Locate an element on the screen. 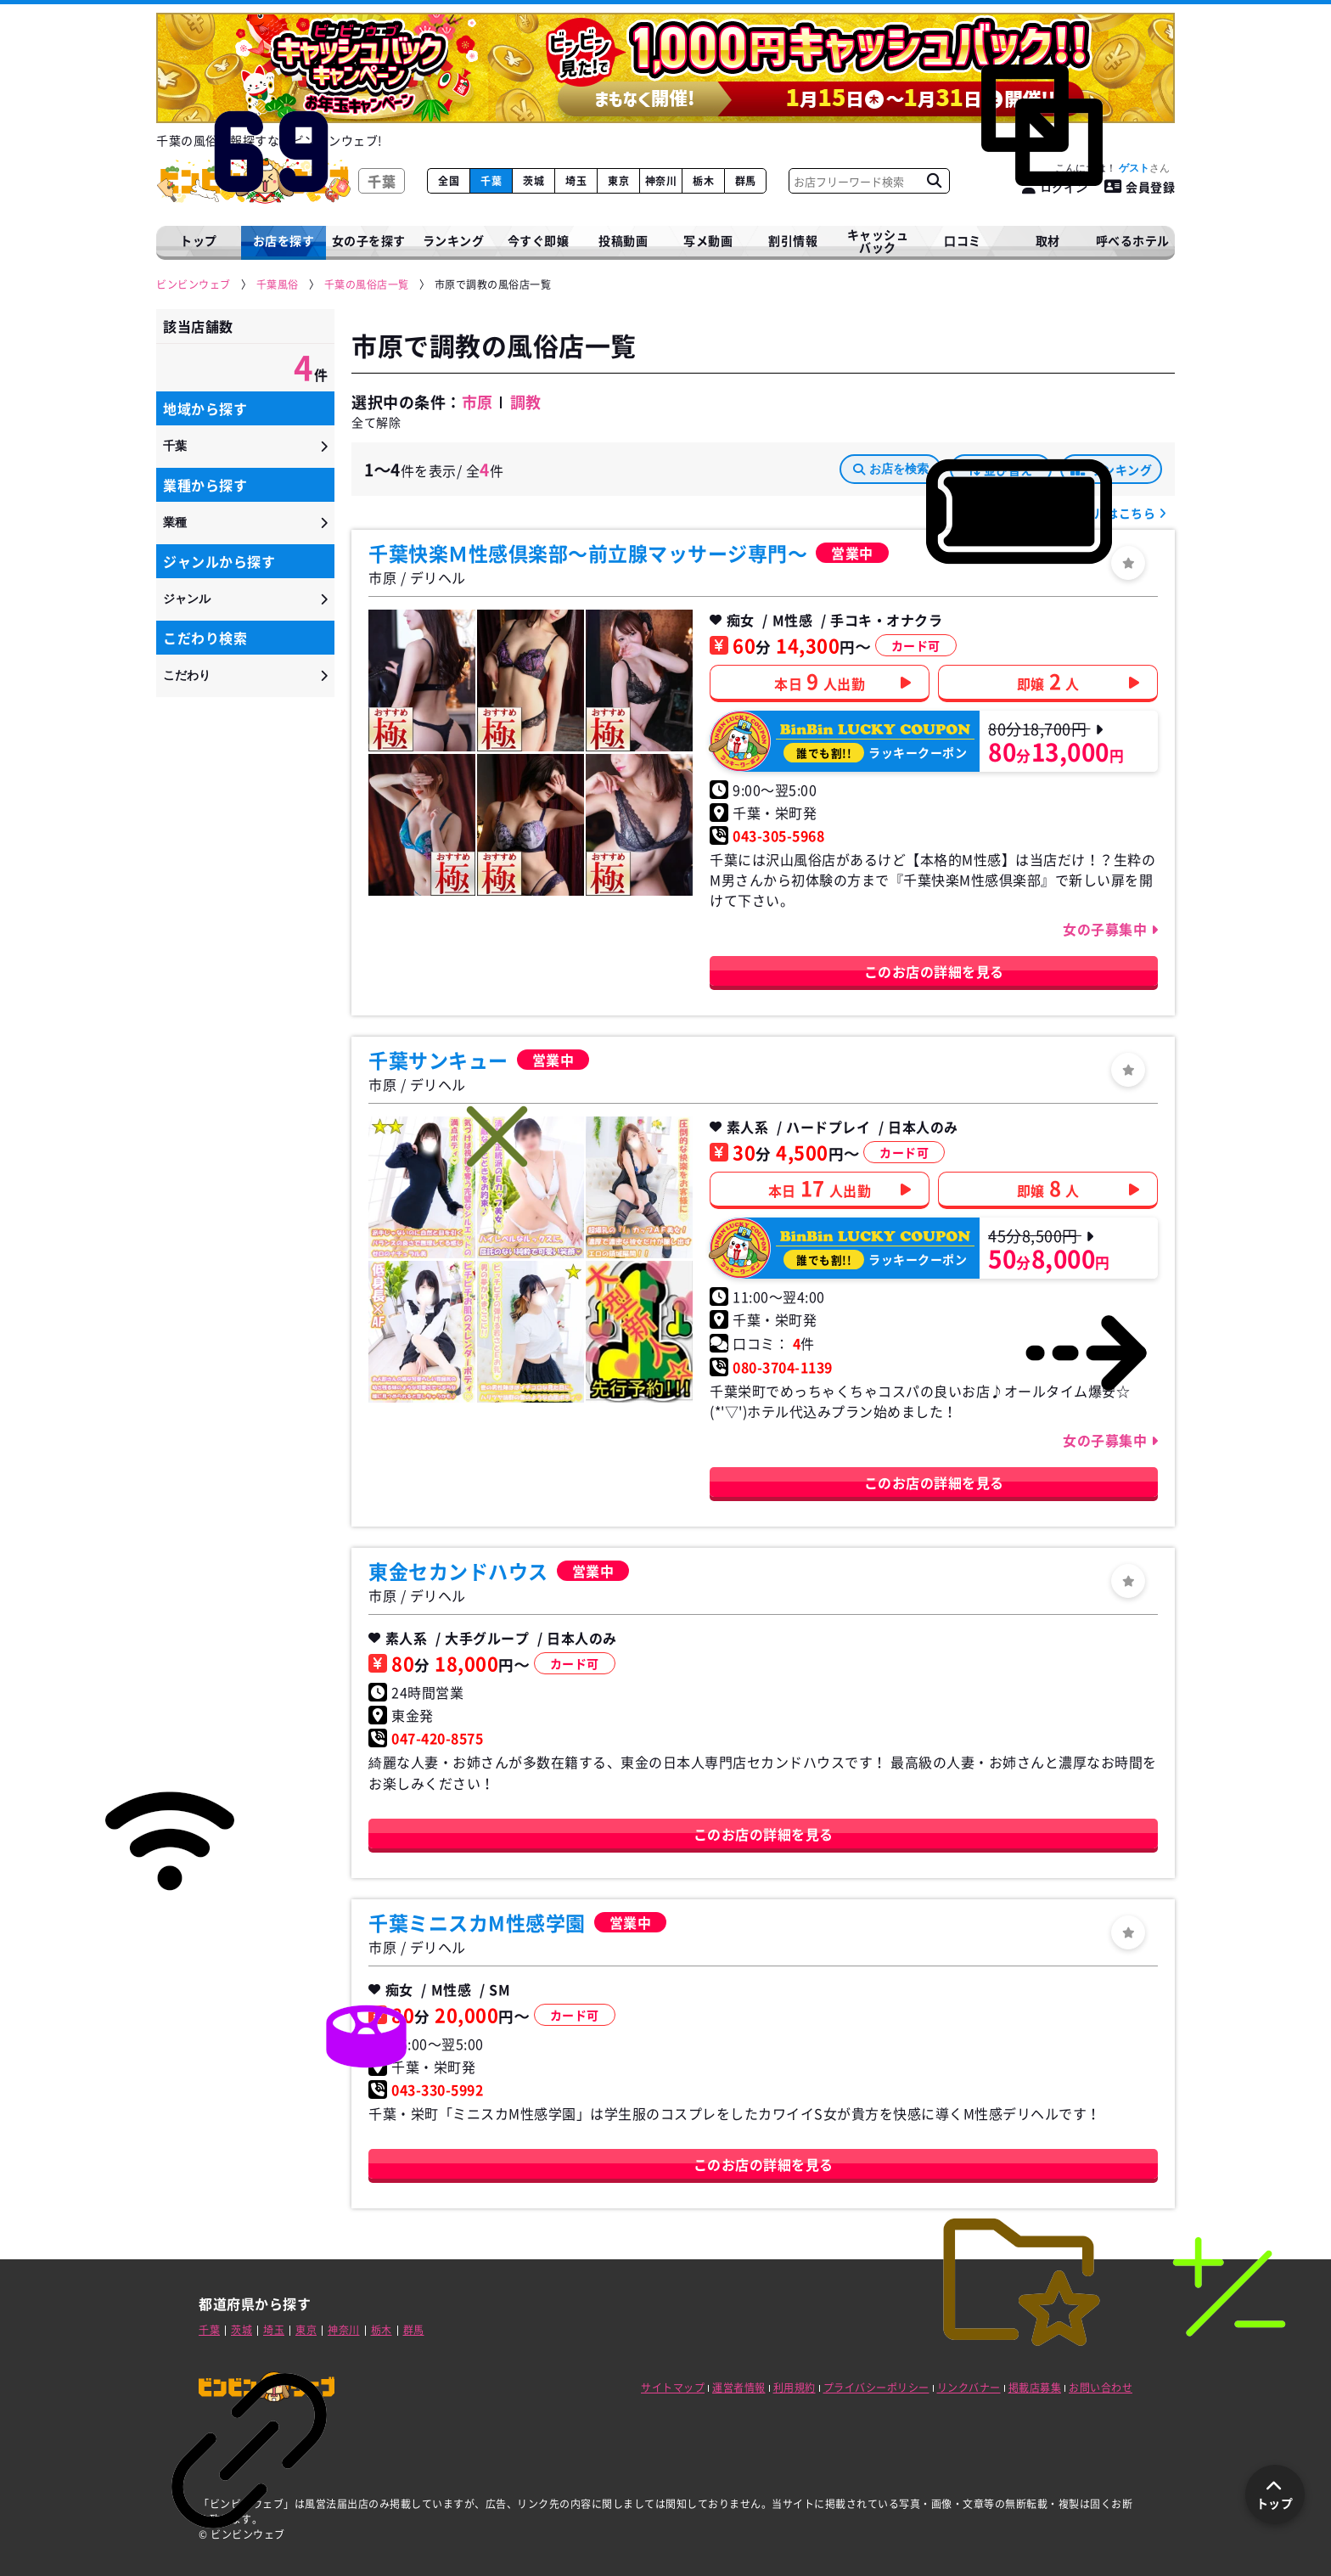 The height and width of the screenshot is (2576, 1331). merge or intersect selected layers is located at coordinates (1042, 125).